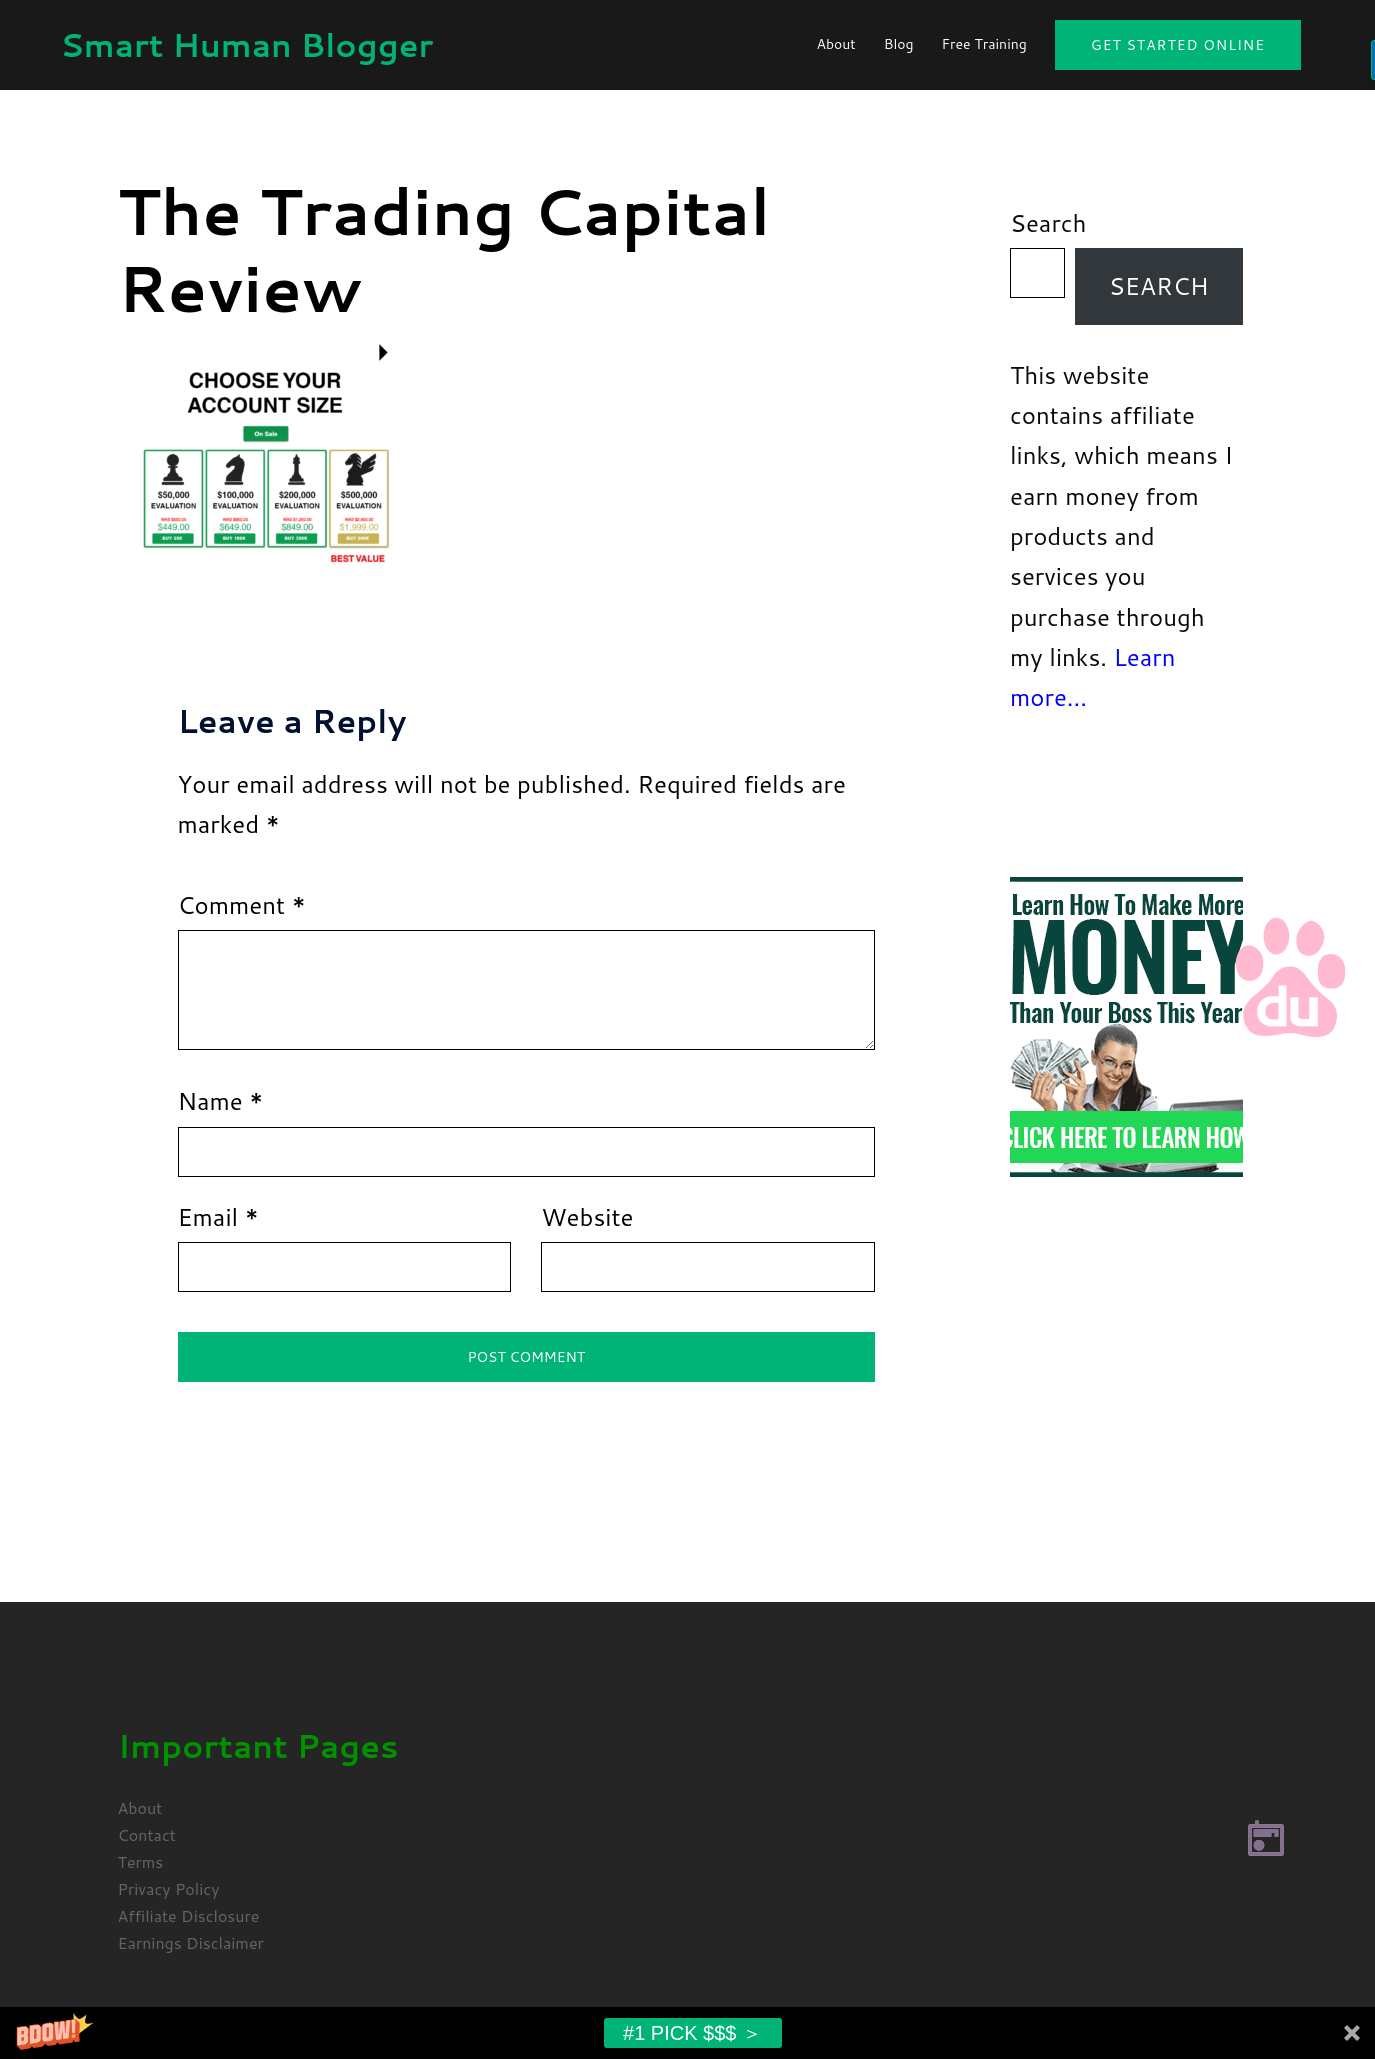 The image size is (1375, 2059). Describe the element at coordinates (1266, 1840) in the screenshot. I see `listen to radio stations` at that location.